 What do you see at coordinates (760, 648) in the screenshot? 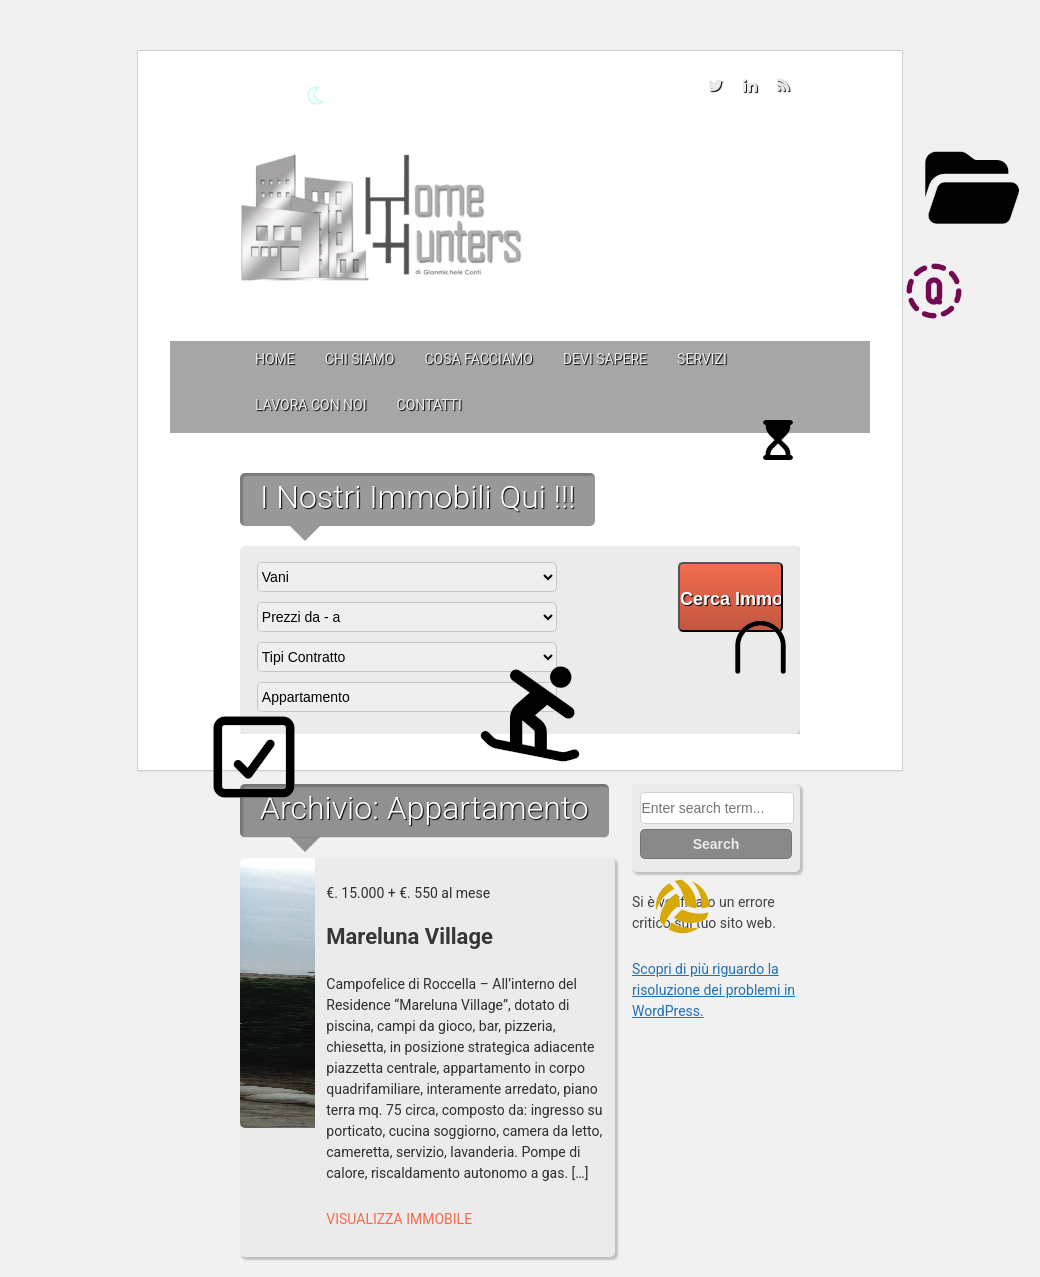
I see `indicates a set intersection operation` at bounding box center [760, 648].